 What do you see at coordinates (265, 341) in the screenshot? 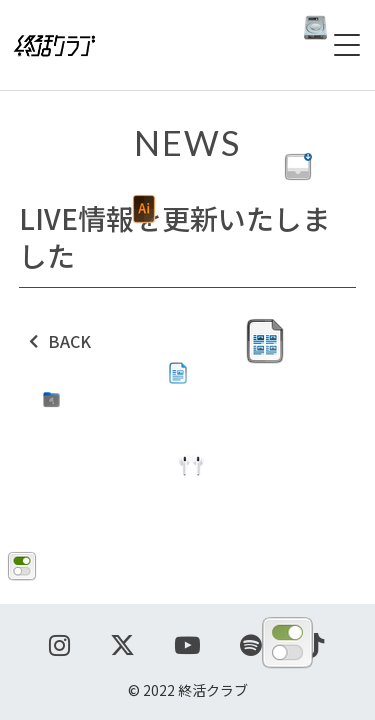
I see `libreoffice master document file type` at bounding box center [265, 341].